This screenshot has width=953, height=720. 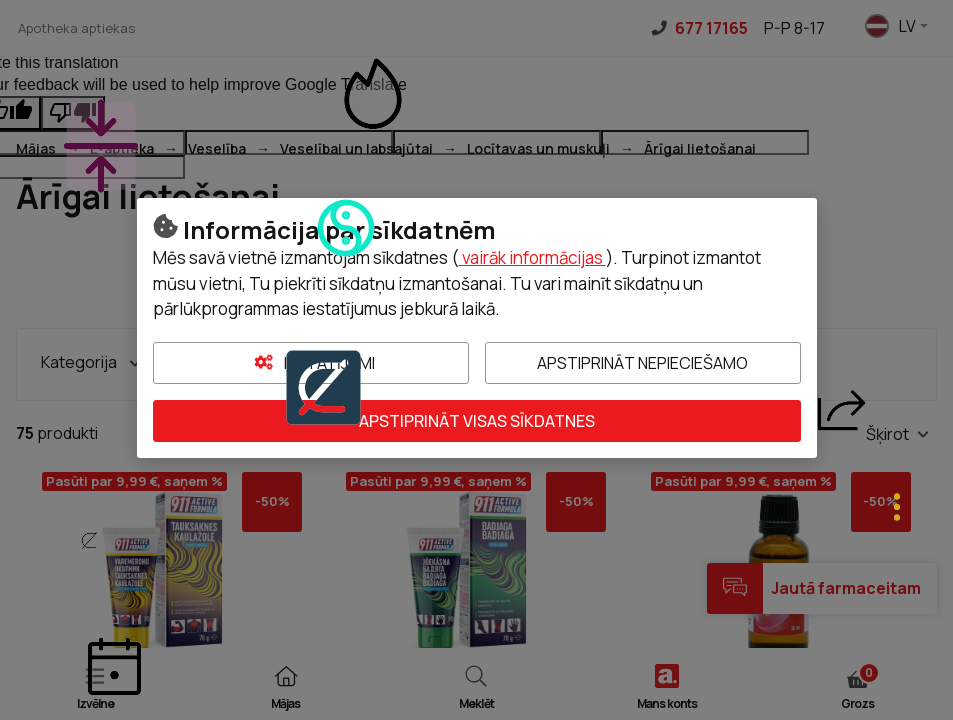 What do you see at coordinates (323, 387) in the screenshot?
I see `indicates a "not subset of" mathematical relationship` at bounding box center [323, 387].